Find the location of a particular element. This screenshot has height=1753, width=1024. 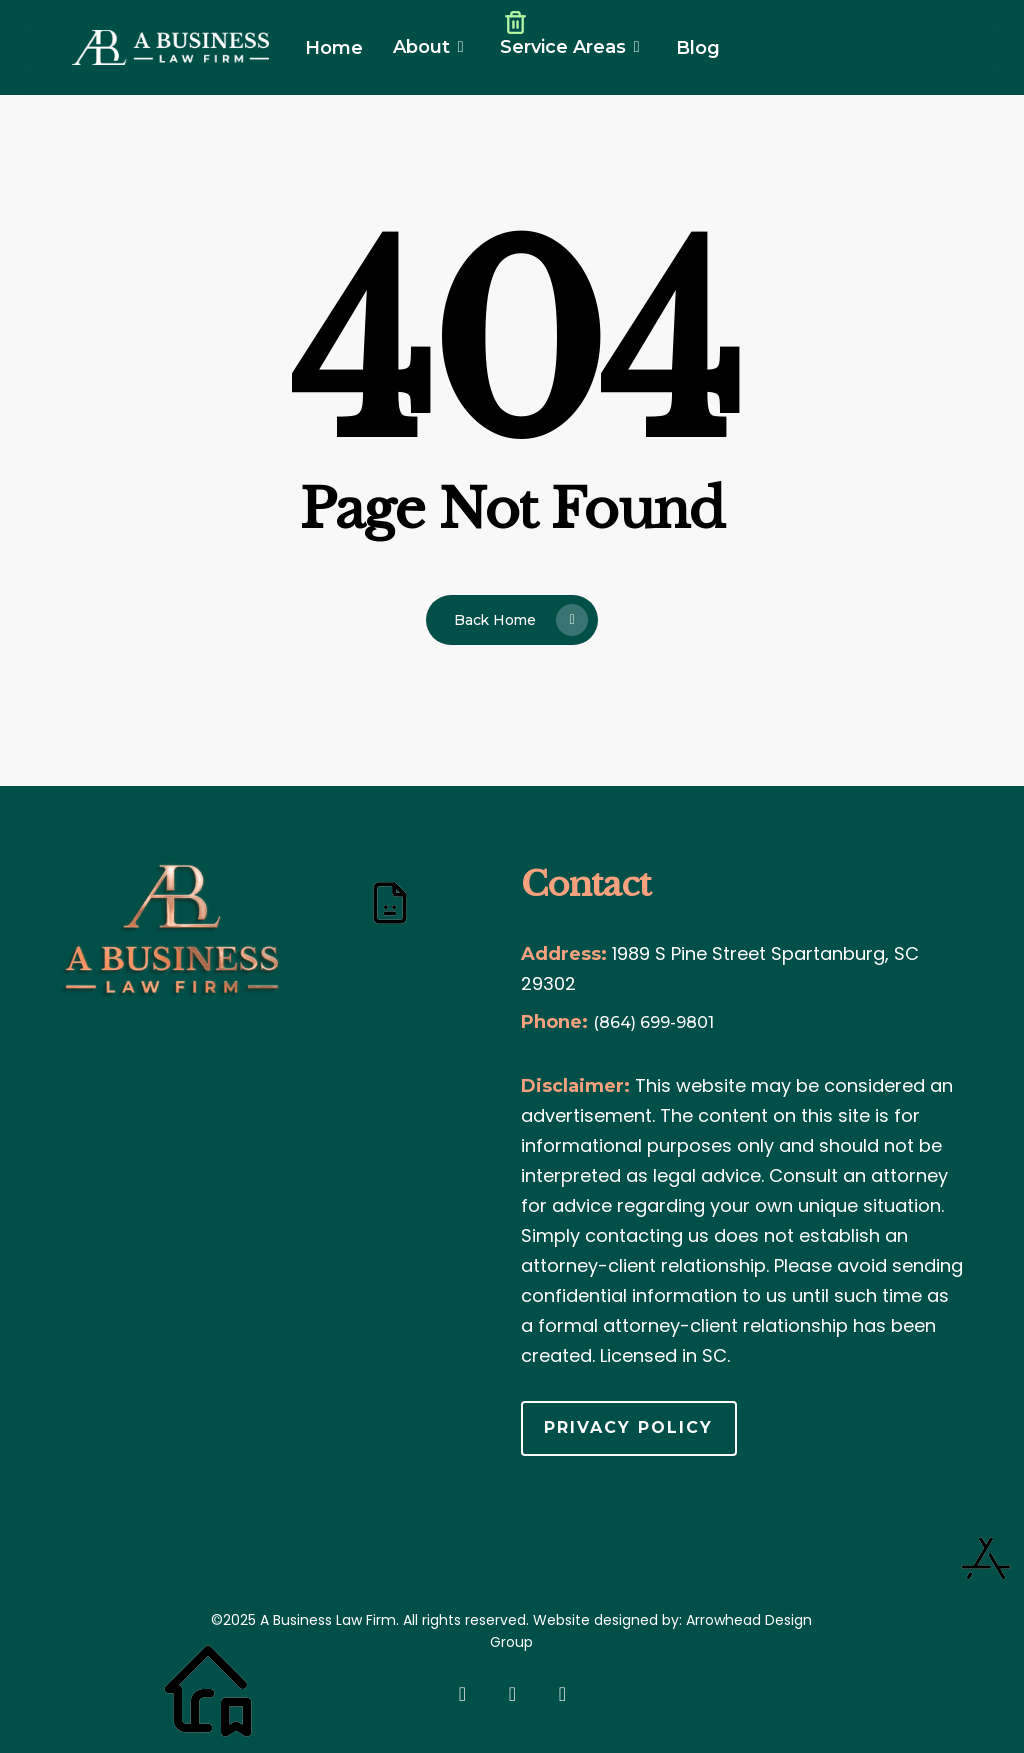

delete selected item is located at coordinates (515, 22).